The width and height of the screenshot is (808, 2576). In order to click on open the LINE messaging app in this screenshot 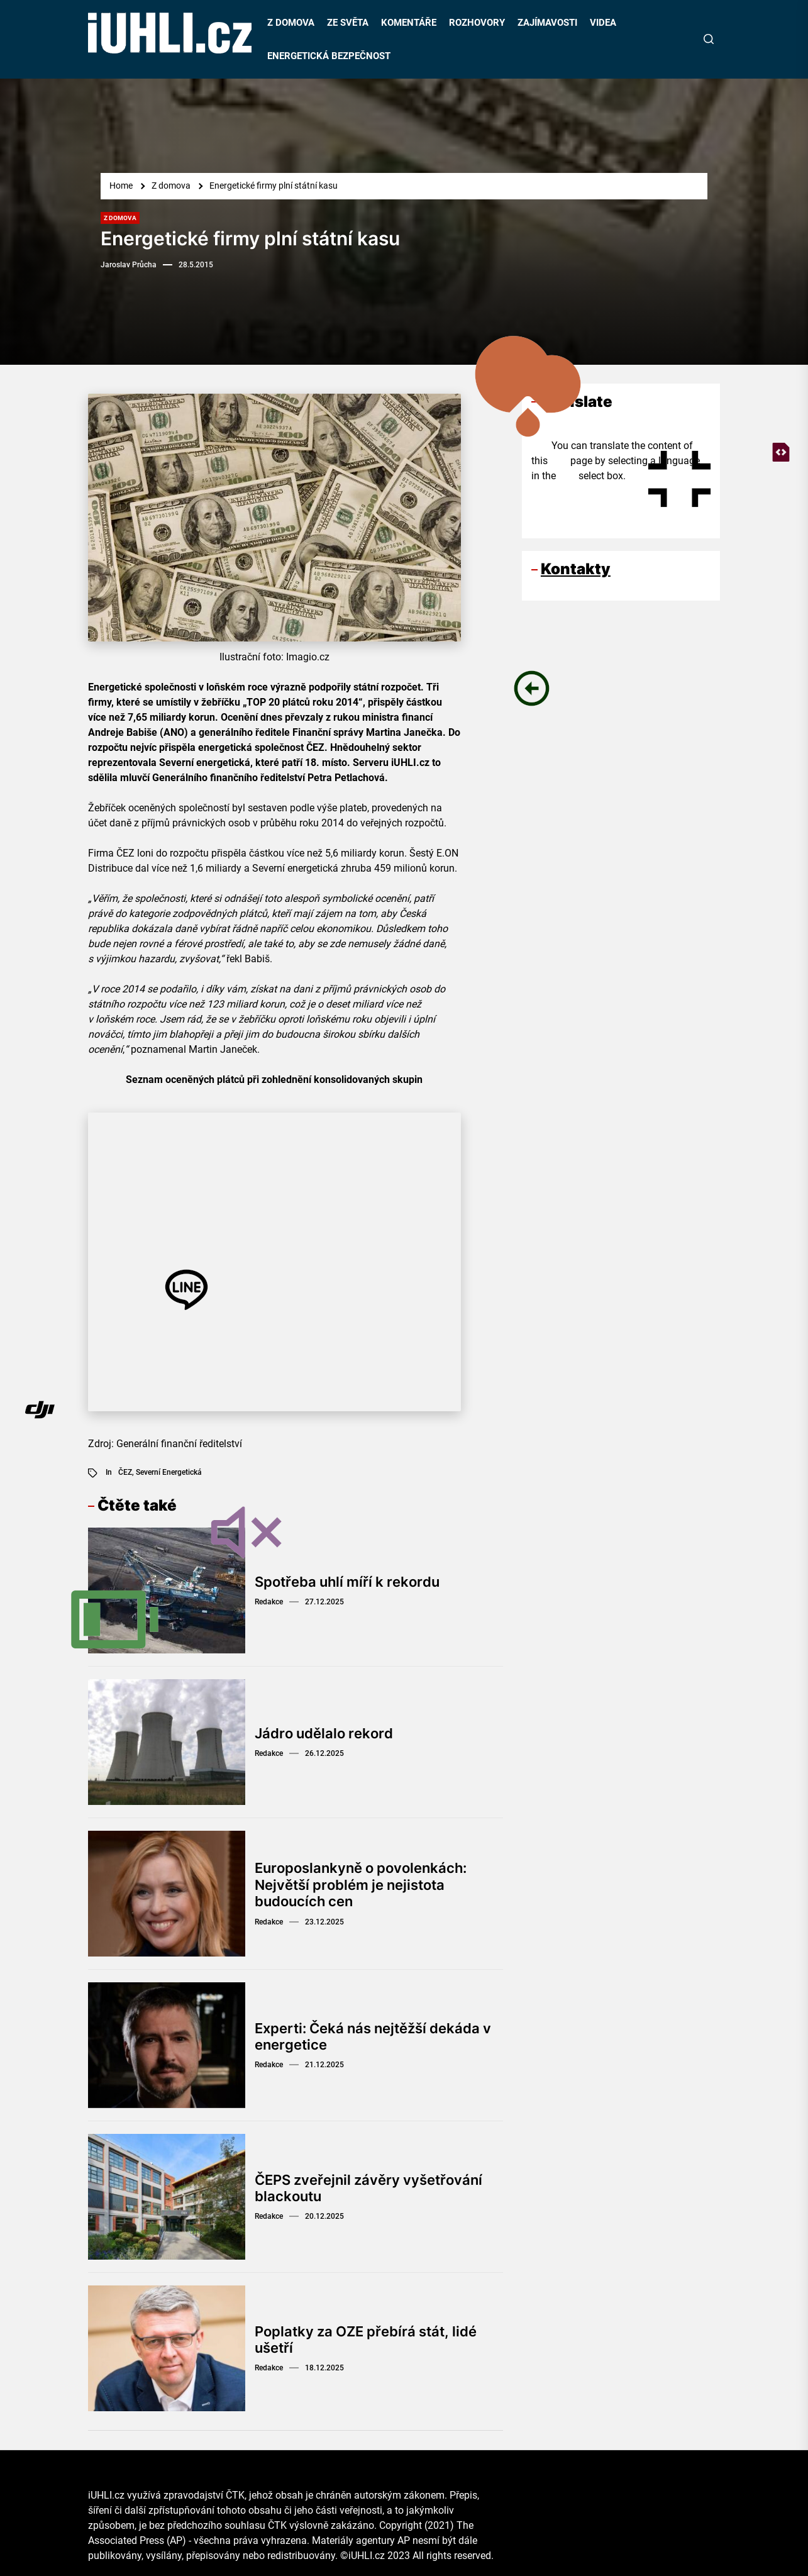, I will do `click(186, 1289)`.